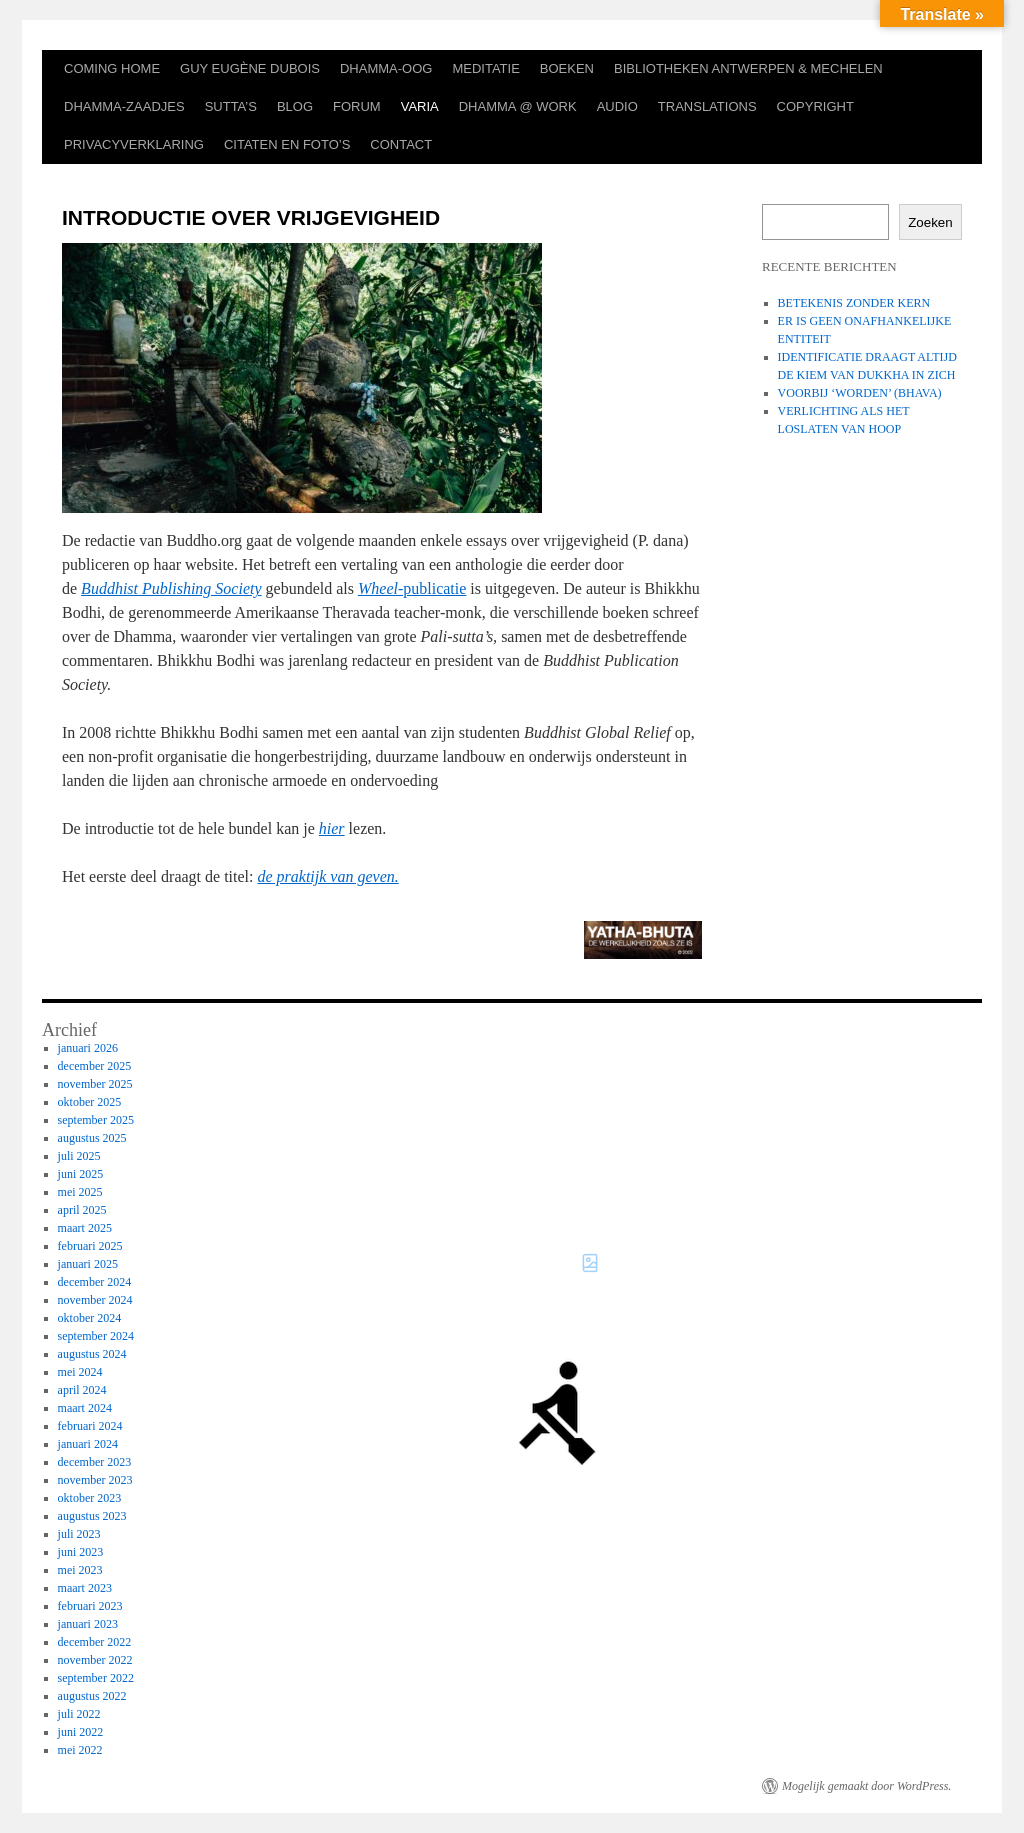  Describe the element at coordinates (555, 1411) in the screenshot. I see `access rowing or kayaking activities` at that location.